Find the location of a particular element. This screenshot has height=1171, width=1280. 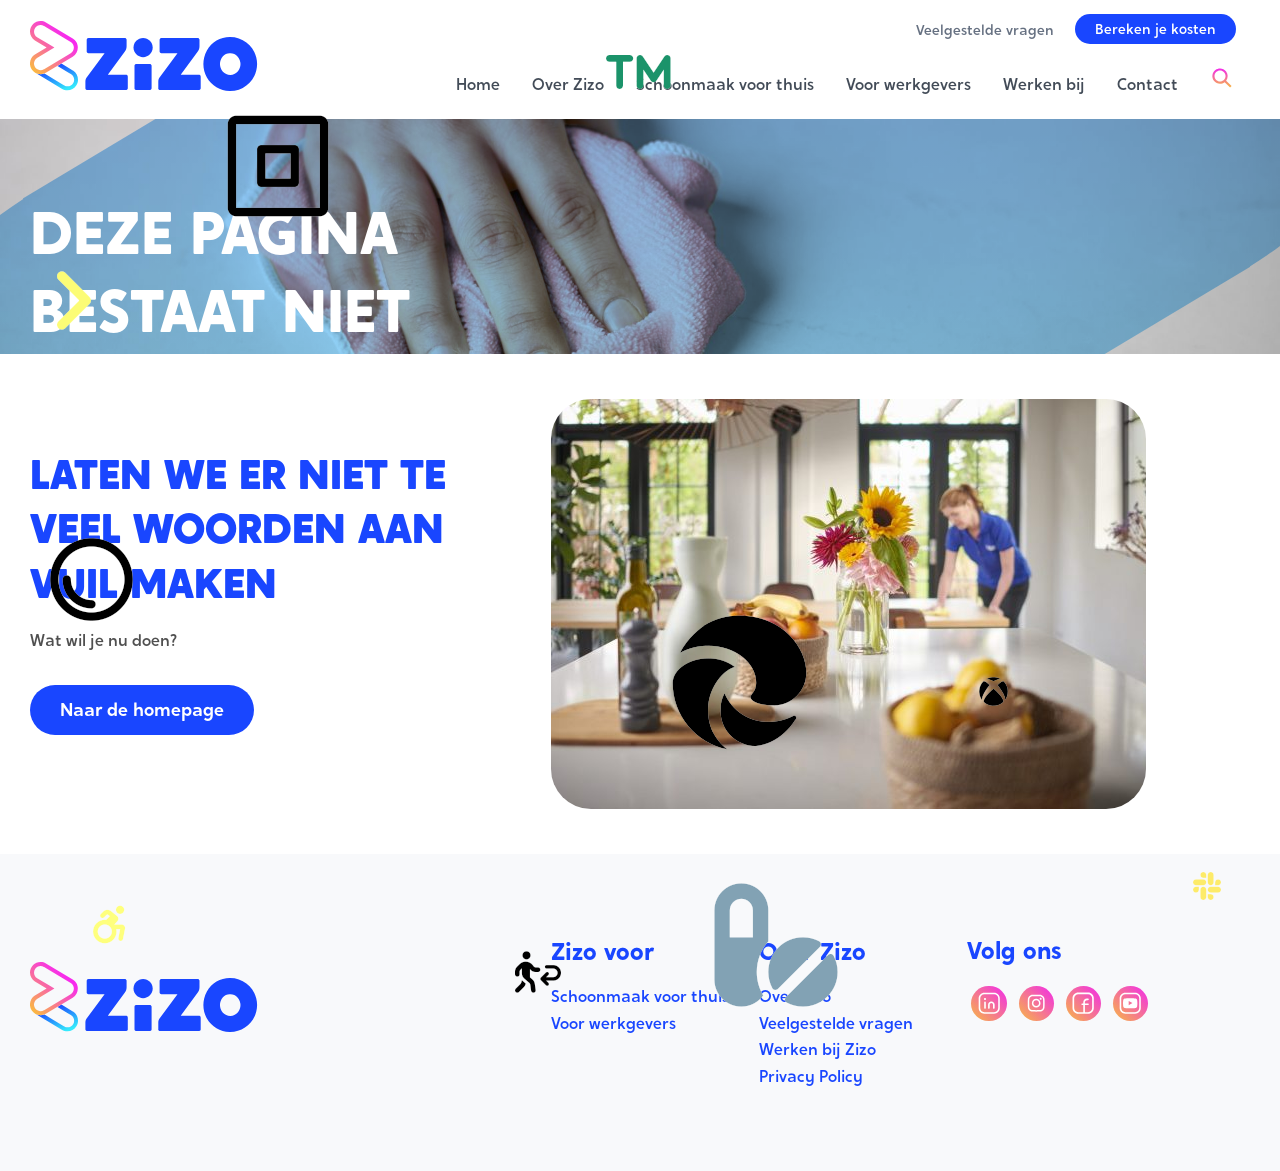

open microsoft edge browser is located at coordinates (739, 682).